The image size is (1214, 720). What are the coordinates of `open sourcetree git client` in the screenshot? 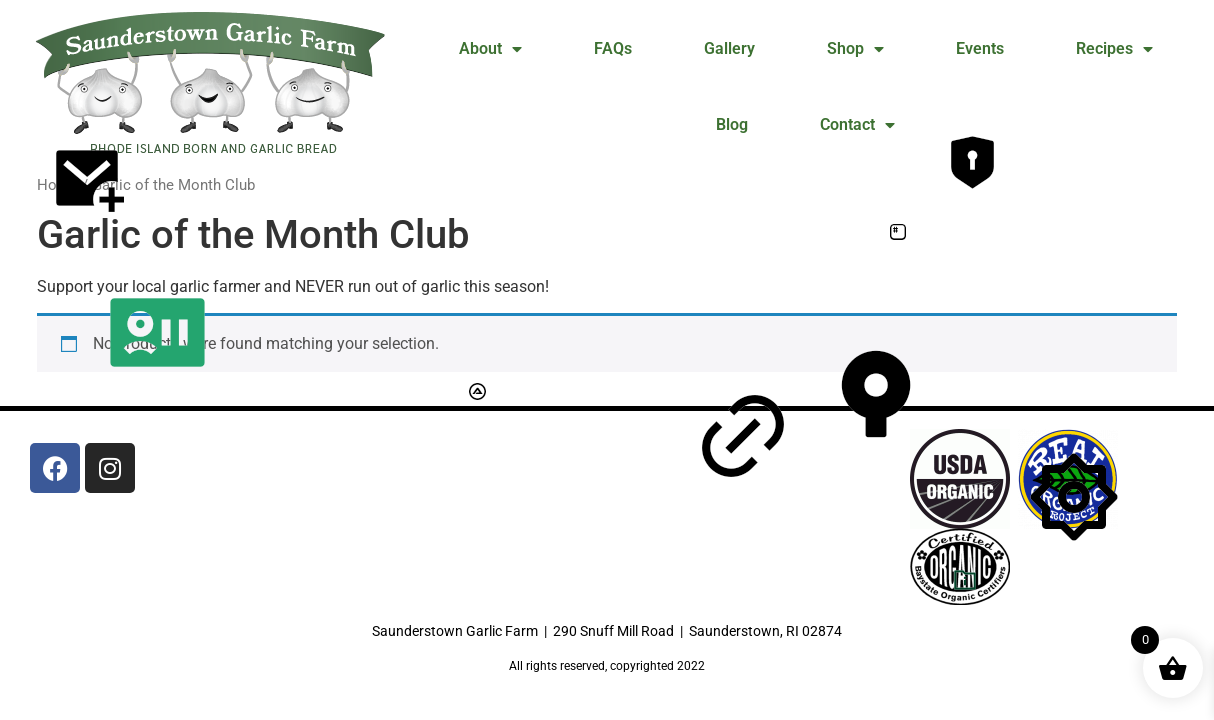 It's located at (876, 394).